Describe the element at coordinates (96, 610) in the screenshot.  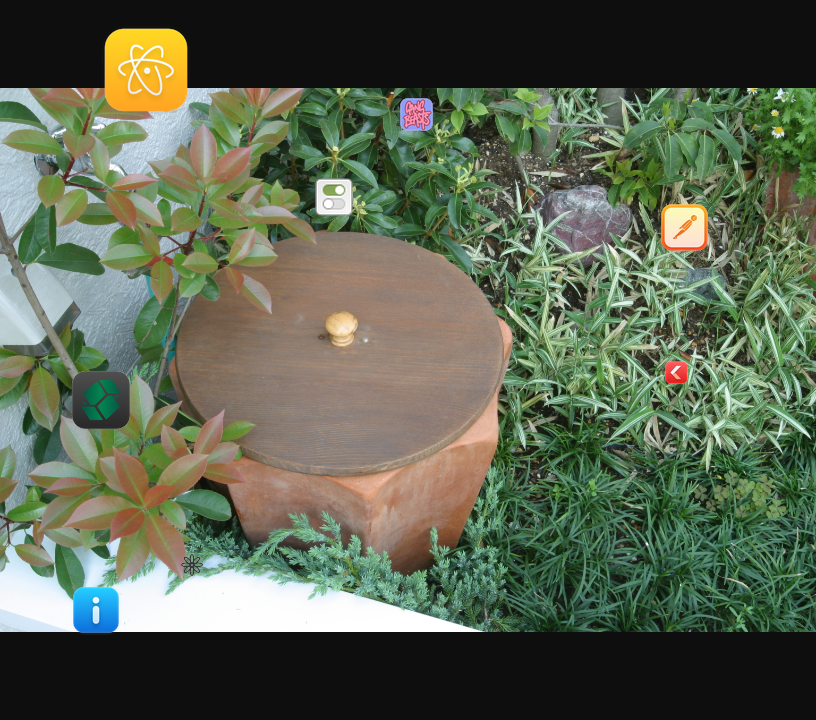
I see `view user profile information` at that location.